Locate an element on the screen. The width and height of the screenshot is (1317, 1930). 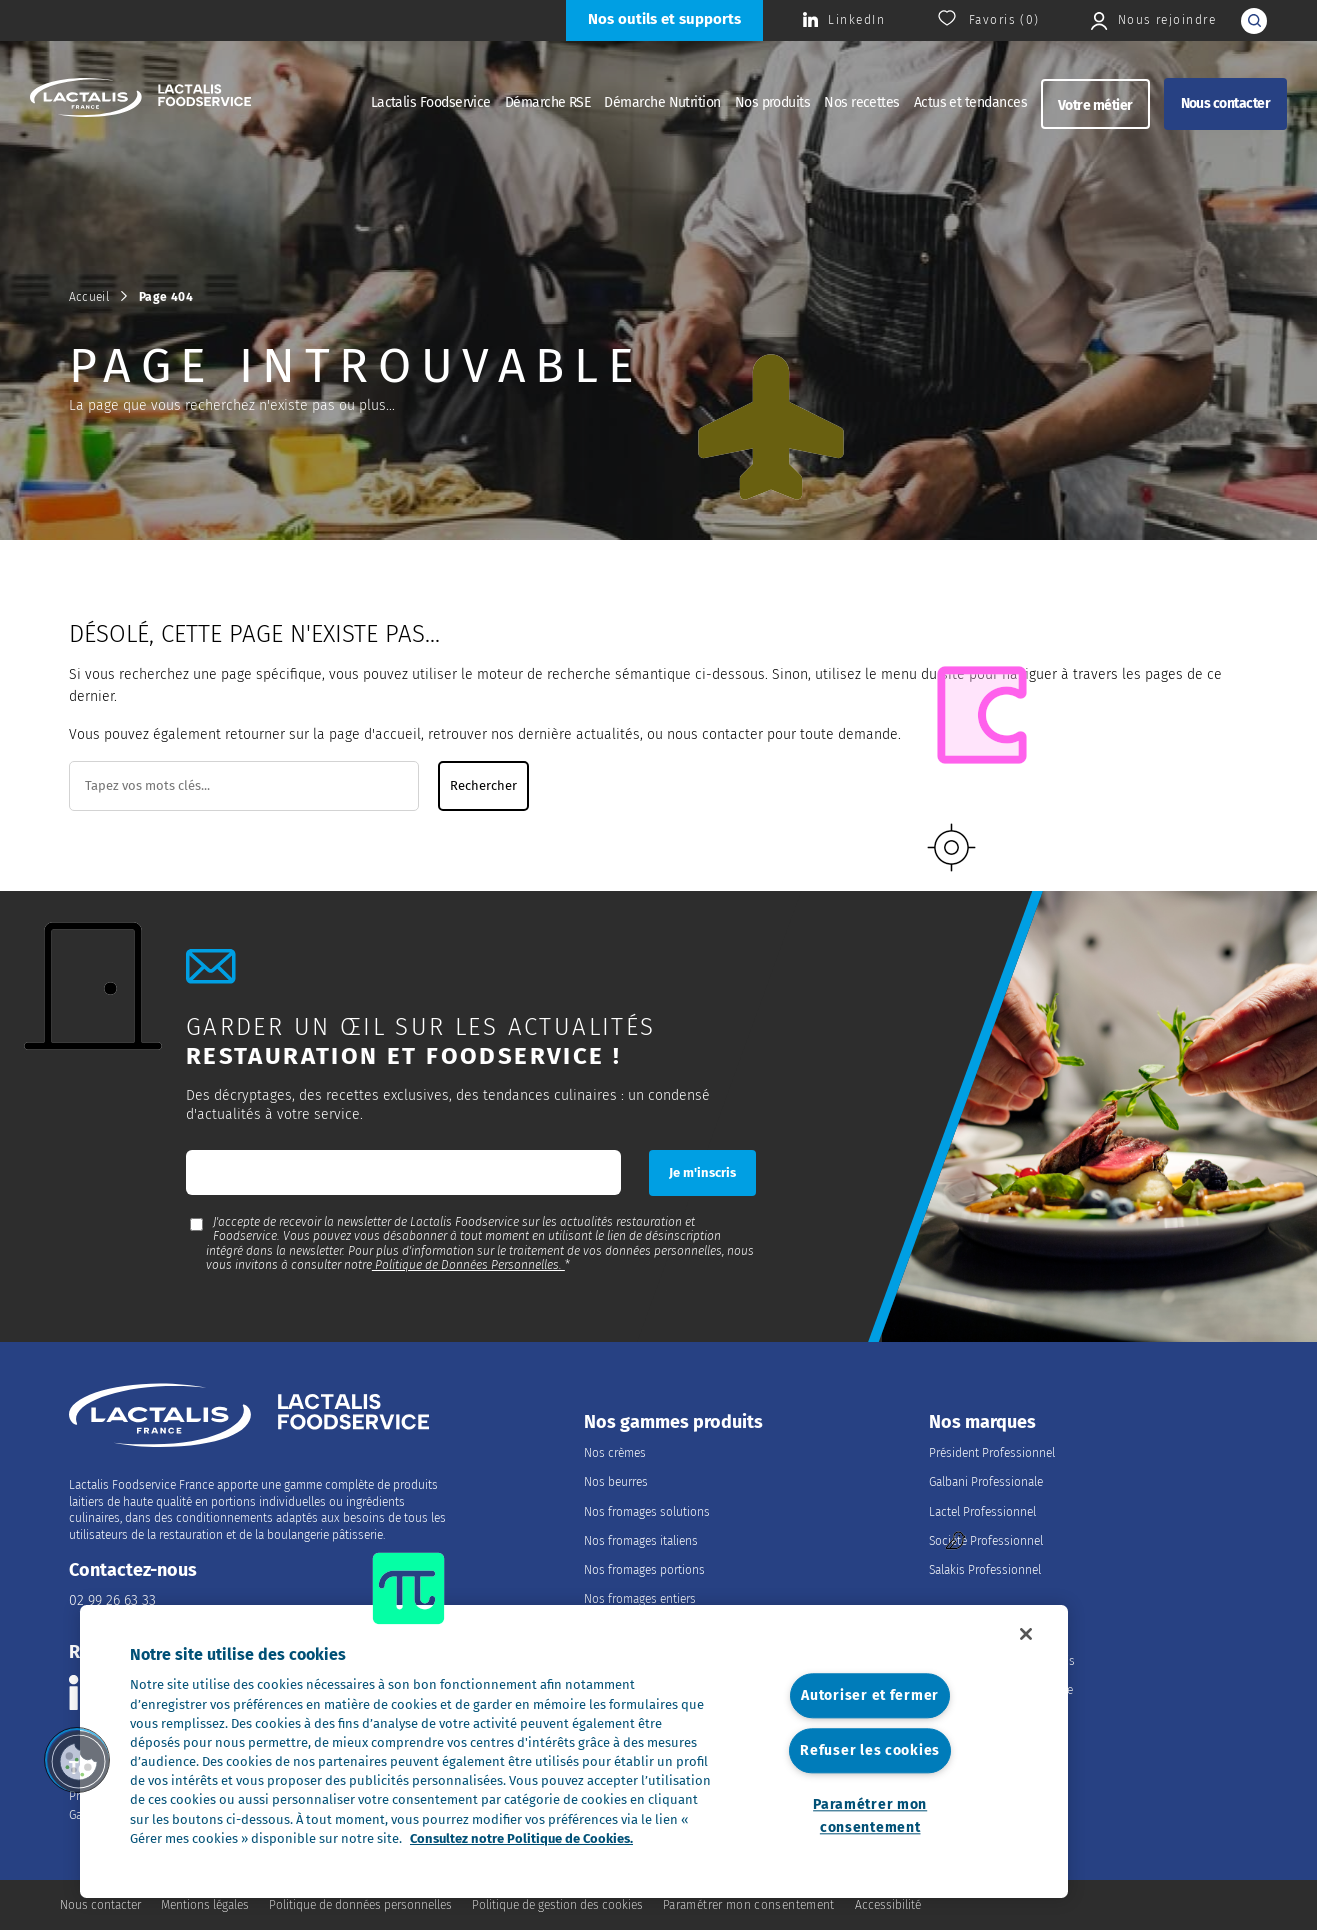
open coda document app is located at coordinates (982, 715).